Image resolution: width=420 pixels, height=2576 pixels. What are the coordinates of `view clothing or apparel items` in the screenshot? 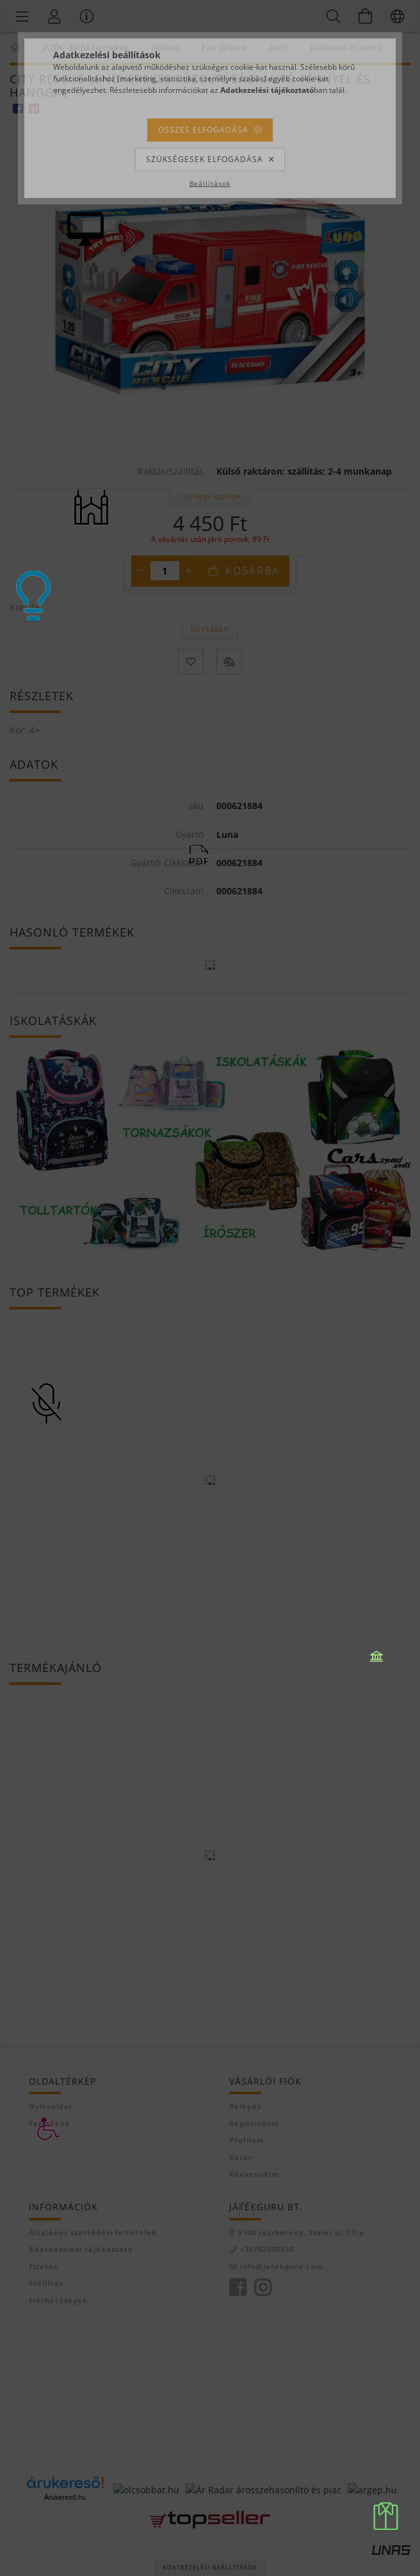 It's located at (385, 2516).